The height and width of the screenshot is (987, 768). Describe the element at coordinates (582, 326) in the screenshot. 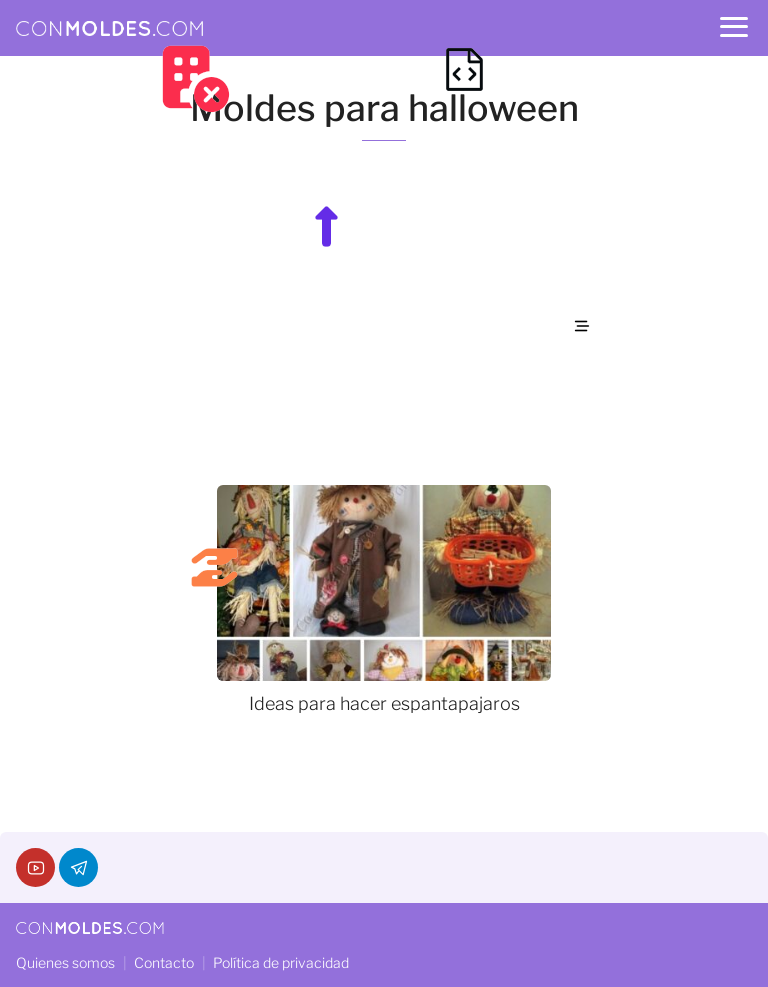

I see `access live stream or feed` at that location.